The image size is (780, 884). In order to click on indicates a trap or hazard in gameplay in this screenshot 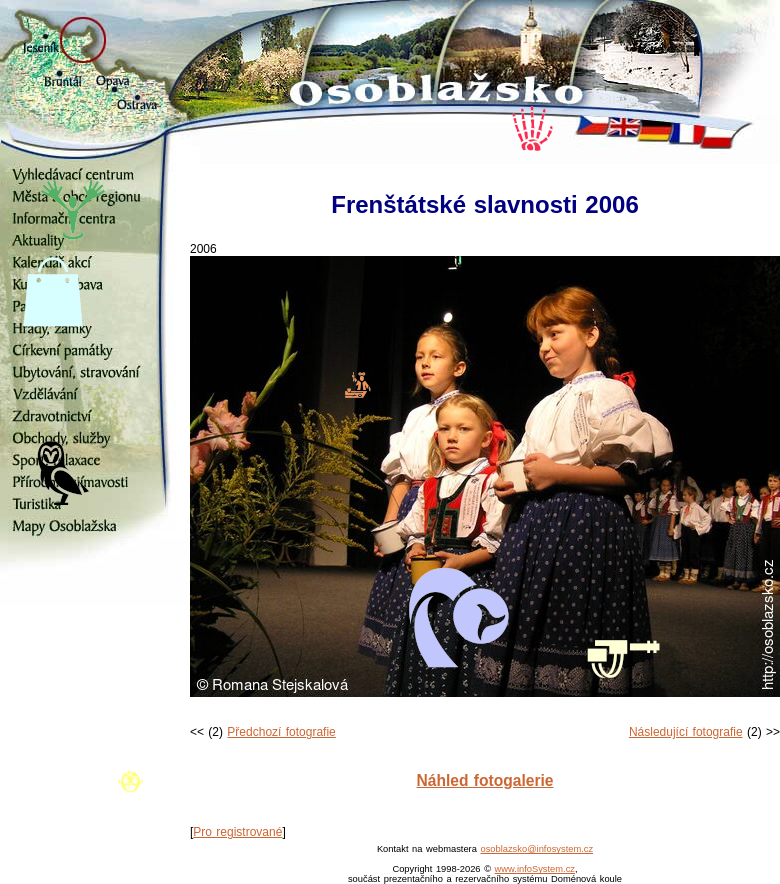, I will do `click(72, 207)`.